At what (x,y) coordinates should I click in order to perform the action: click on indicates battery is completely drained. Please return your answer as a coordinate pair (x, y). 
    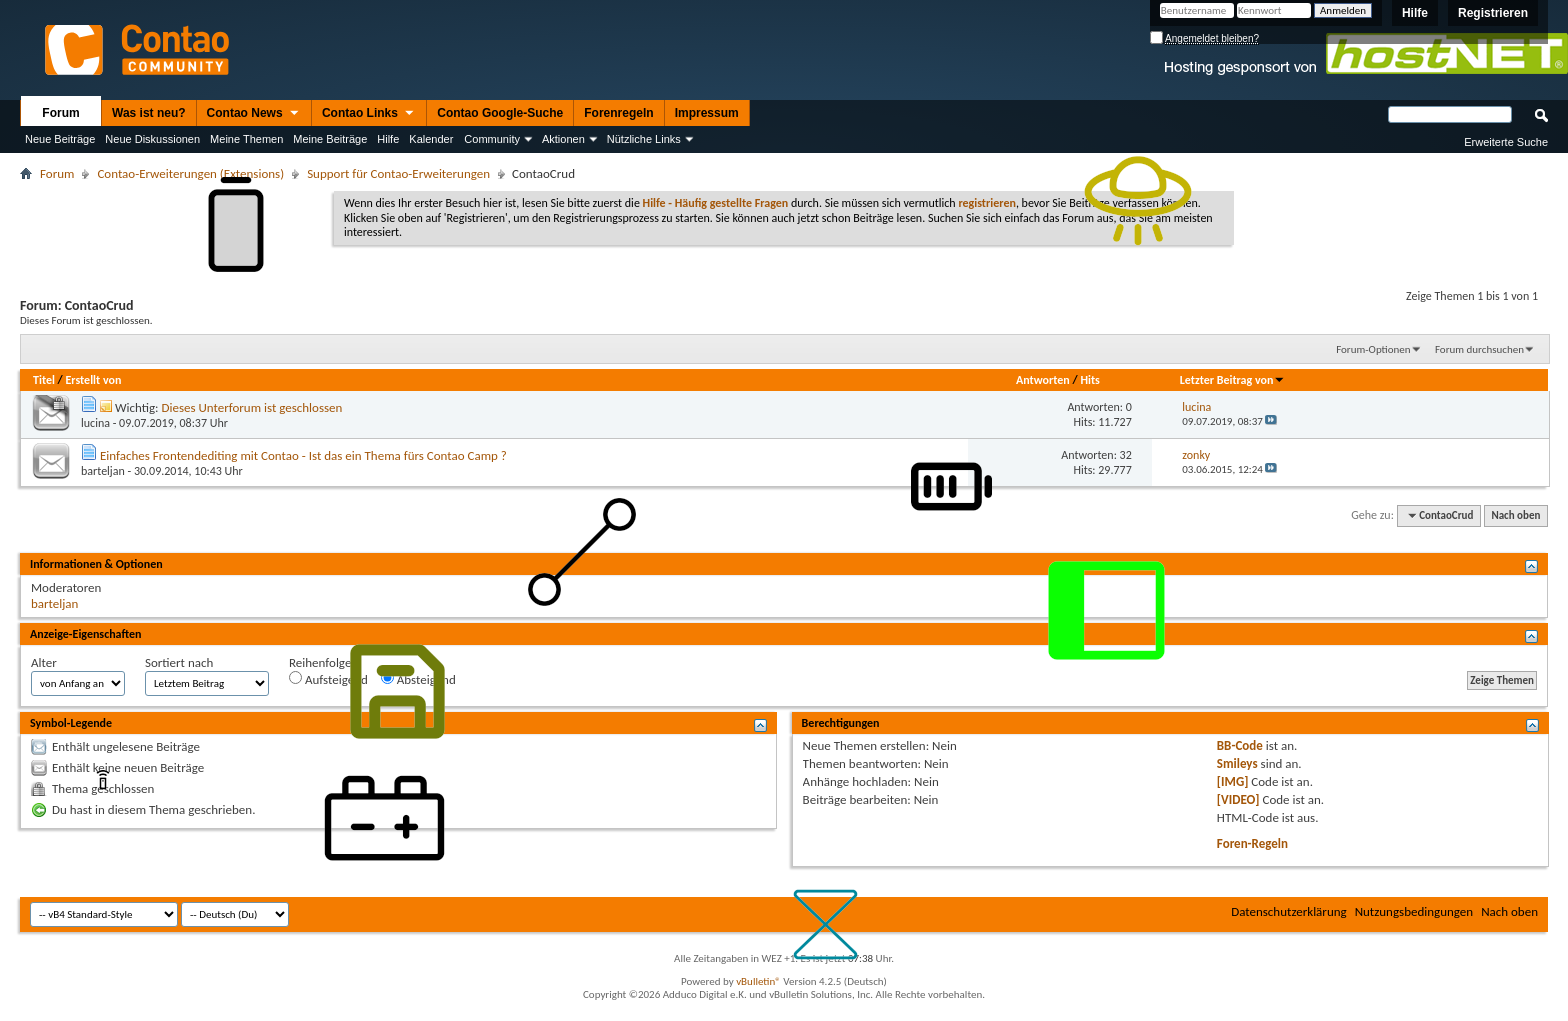
    Looking at the image, I should click on (236, 226).